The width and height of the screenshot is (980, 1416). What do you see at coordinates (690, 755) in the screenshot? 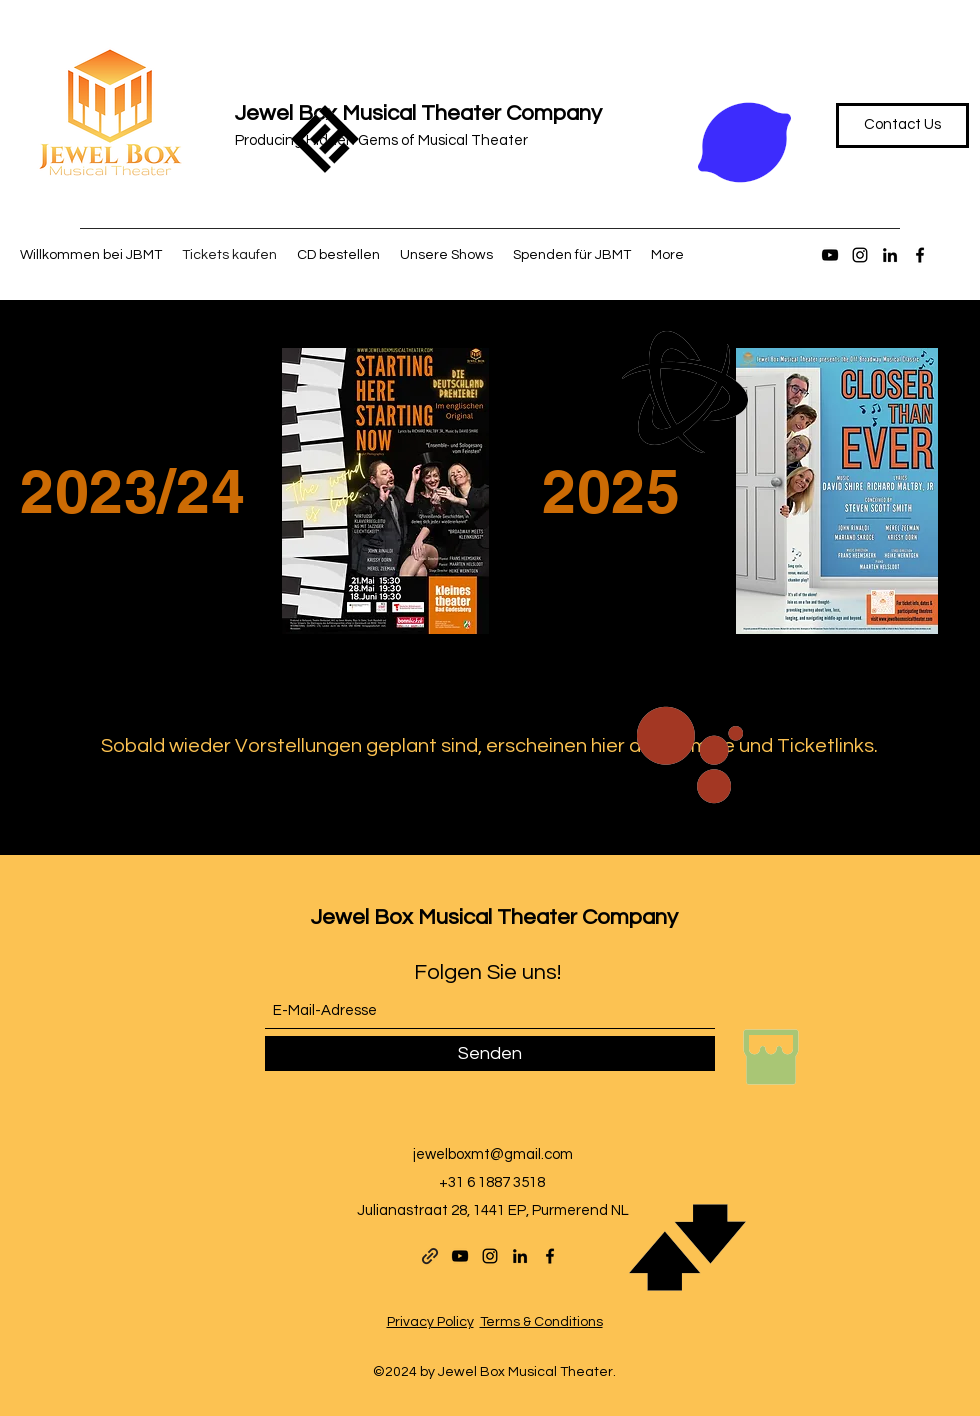
I see `open google assistant` at bounding box center [690, 755].